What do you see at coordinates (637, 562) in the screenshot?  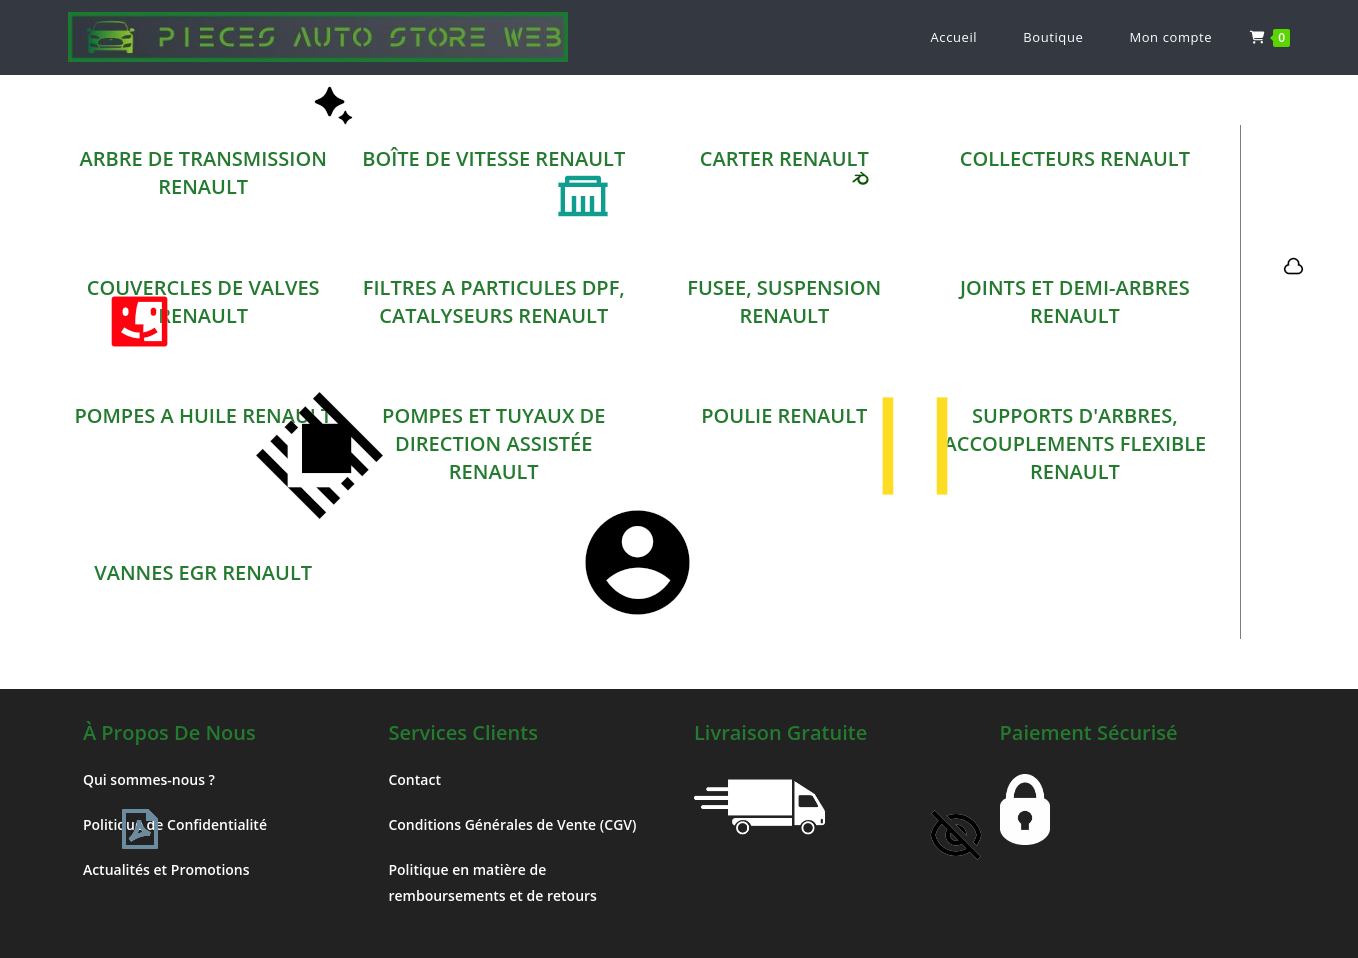 I see `access your account or profile settings` at bounding box center [637, 562].